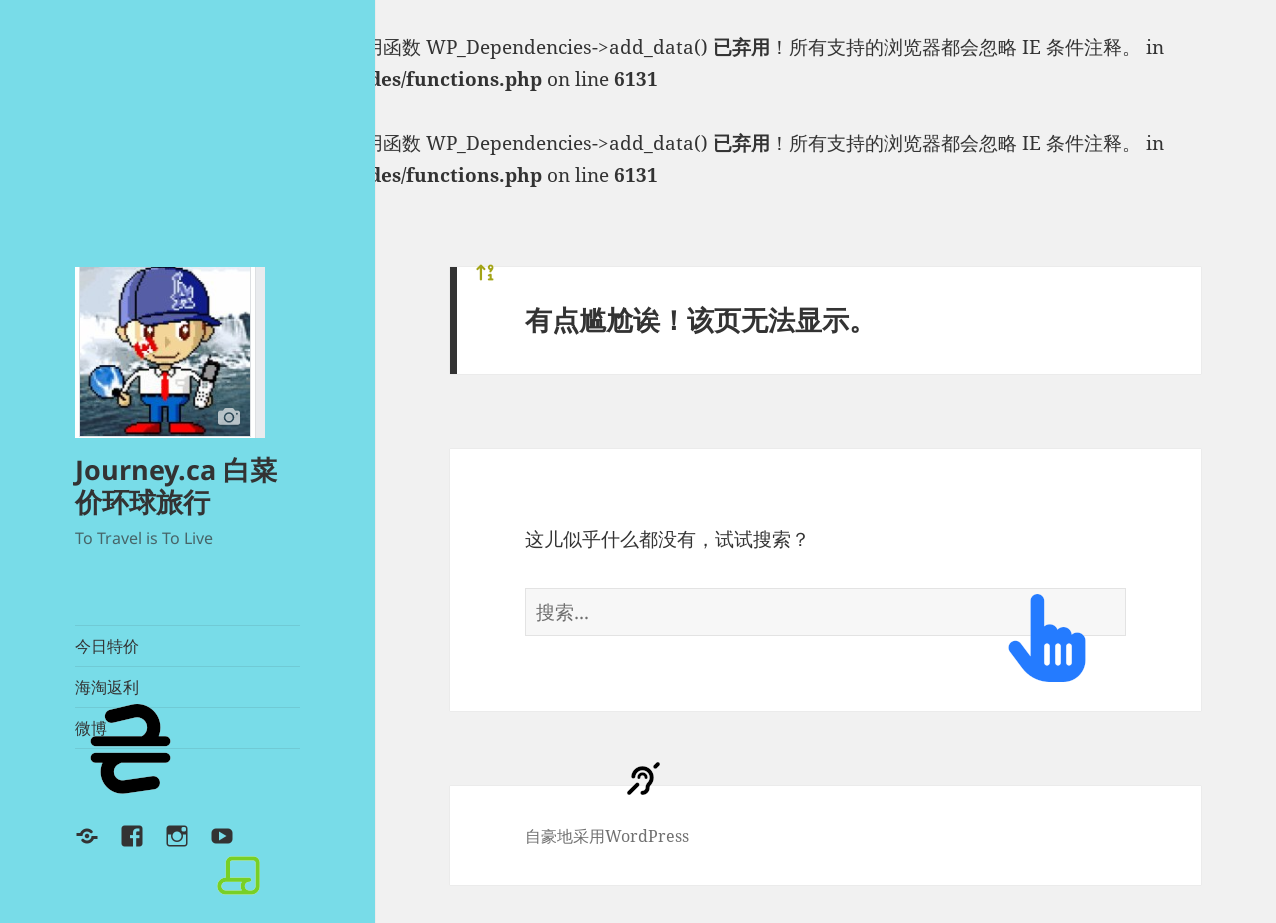 Image resolution: width=1276 pixels, height=923 pixels. Describe the element at coordinates (130, 749) in the screenshot. I see `indicates Ukrainian hryvnia currency` at that location.